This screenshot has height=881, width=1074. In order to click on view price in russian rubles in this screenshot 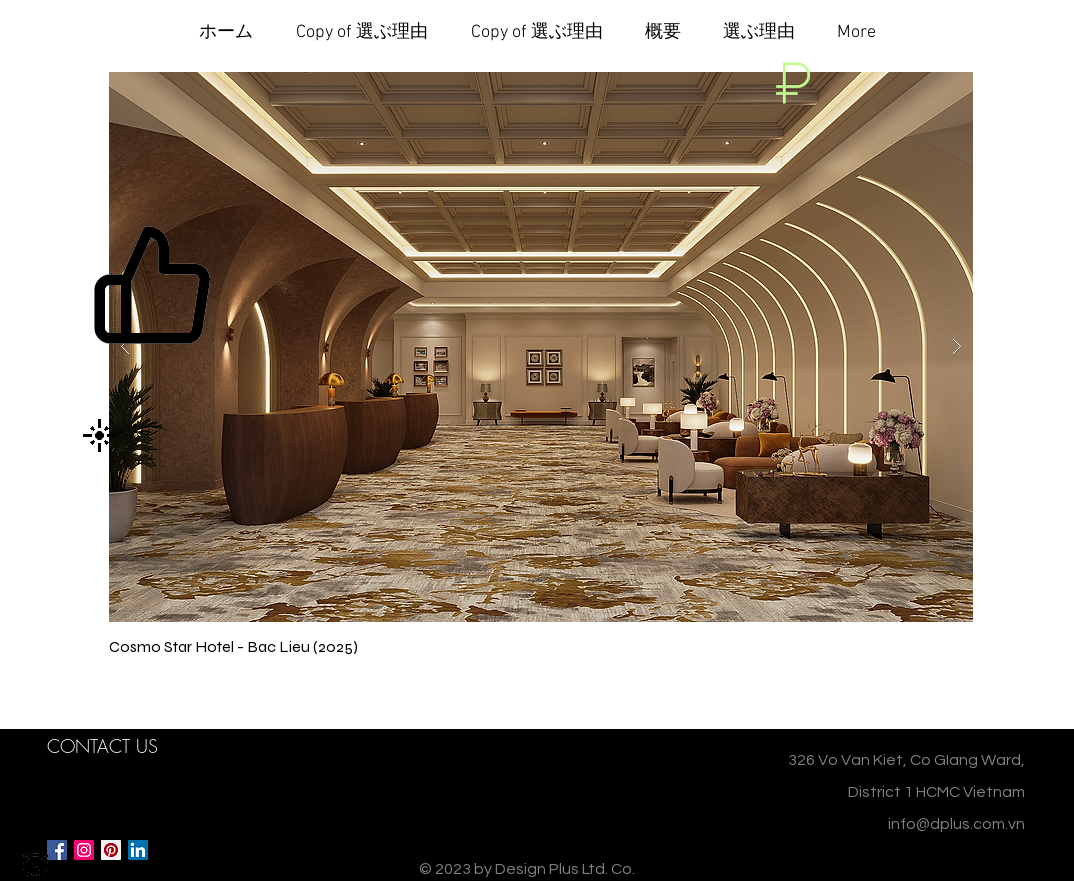, I will do `click(793, 83)`.